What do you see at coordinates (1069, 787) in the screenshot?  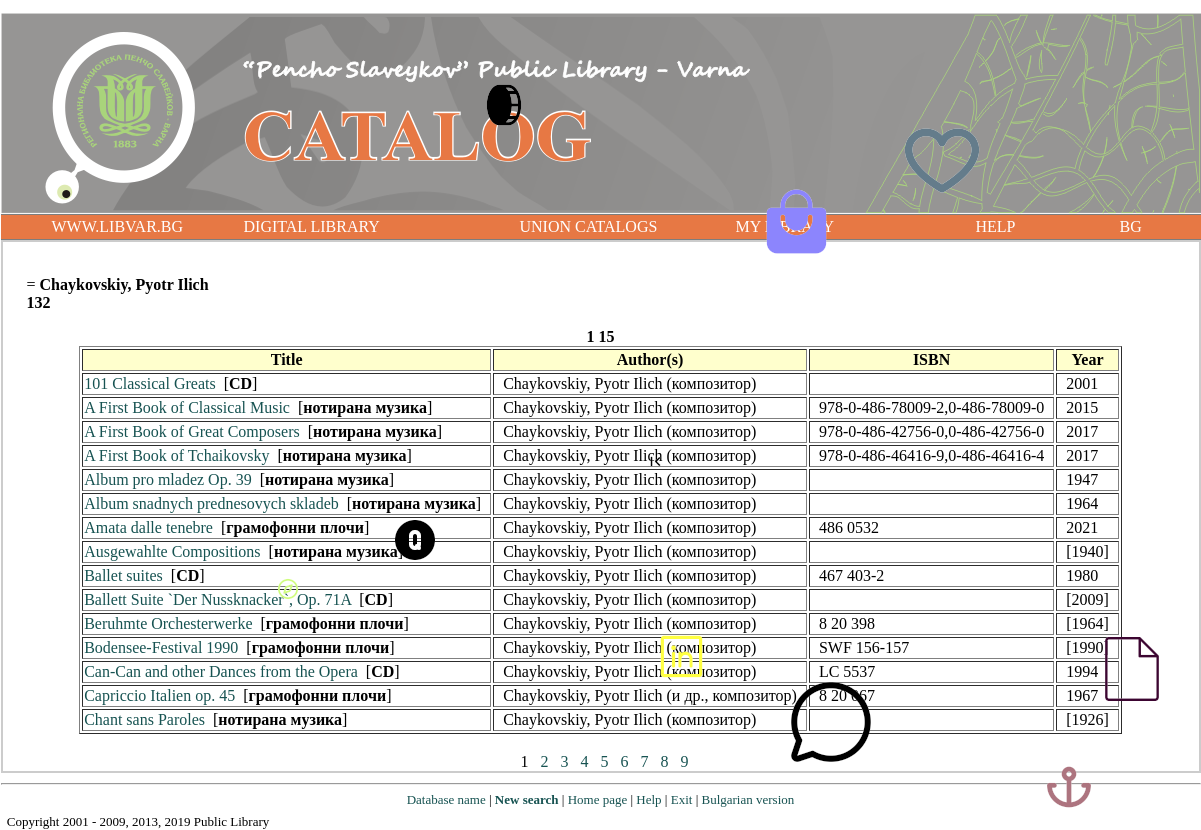 I see `navigate to anchor point or bookmark` at bounding box center [1069, 787].